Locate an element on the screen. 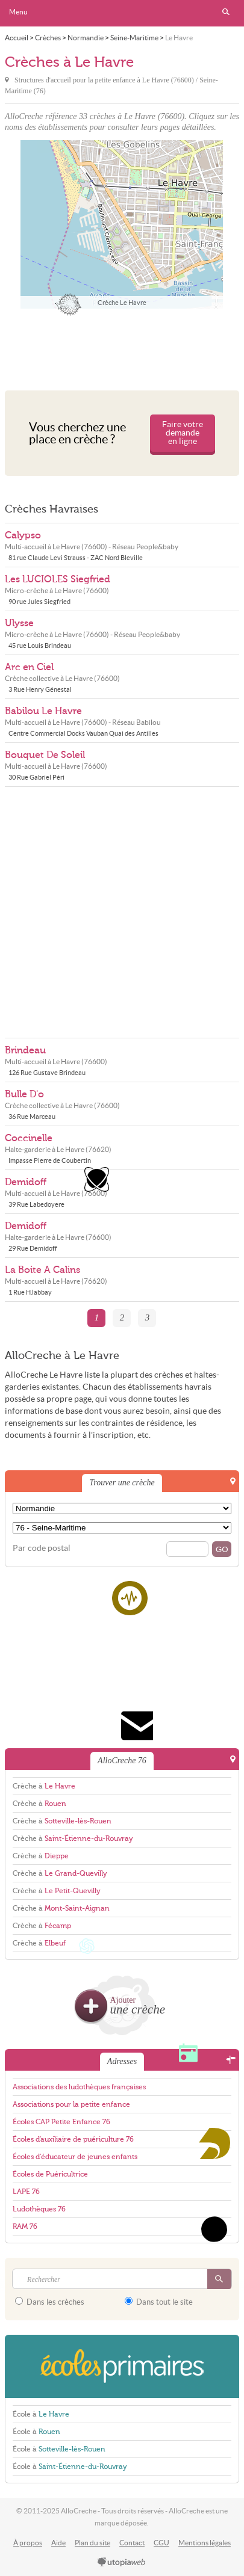 Image resolution: width=244 pixels, height=2576 pixels. open the Headspace meditation app is located at coordinates (214, 2229).